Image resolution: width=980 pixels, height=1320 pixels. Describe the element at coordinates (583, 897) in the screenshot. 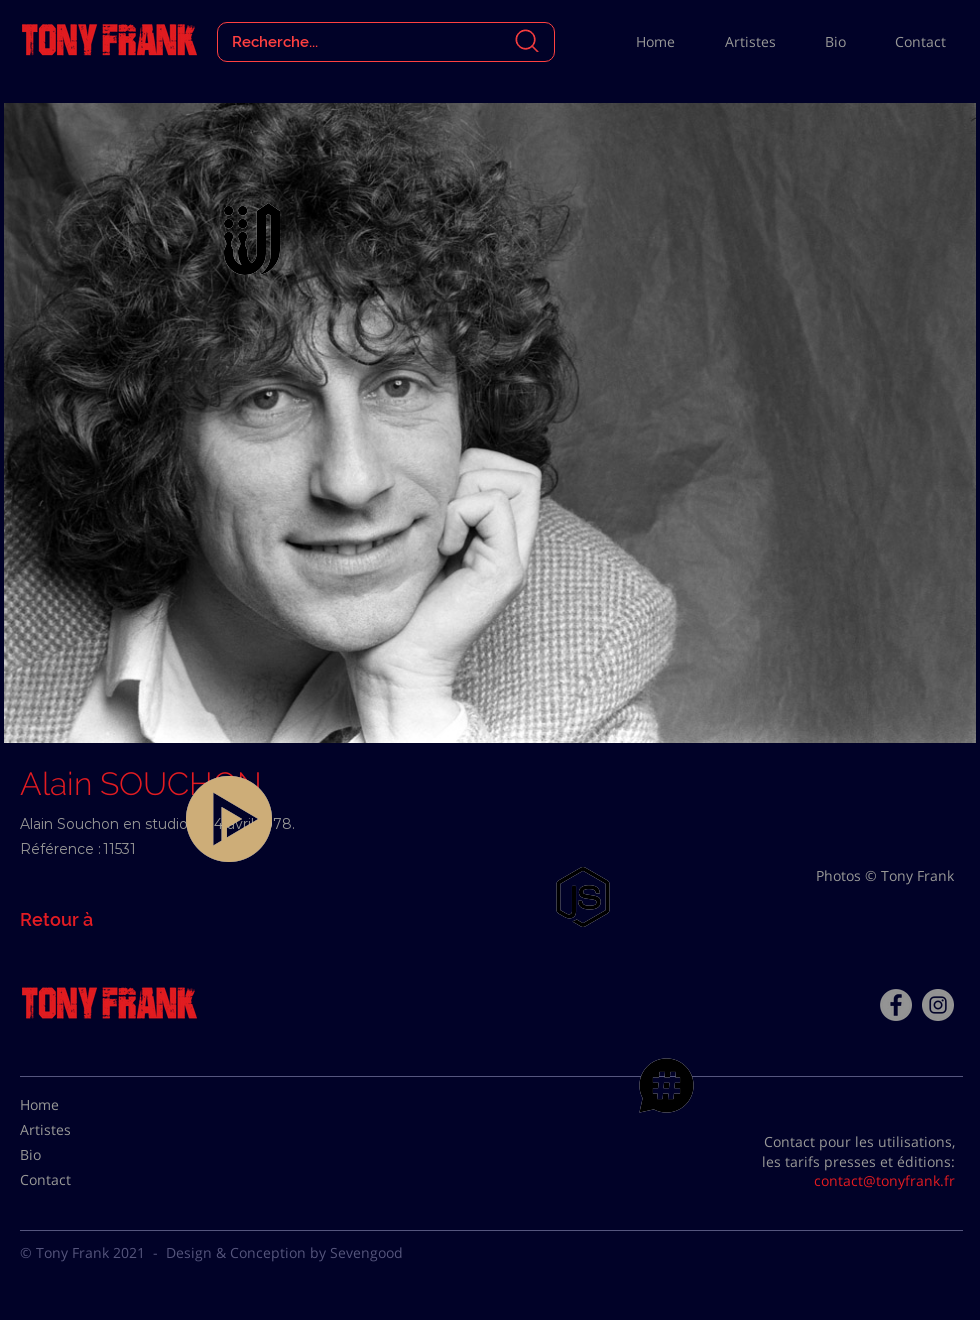

I see `Node.js runtime environment logo` at that location.